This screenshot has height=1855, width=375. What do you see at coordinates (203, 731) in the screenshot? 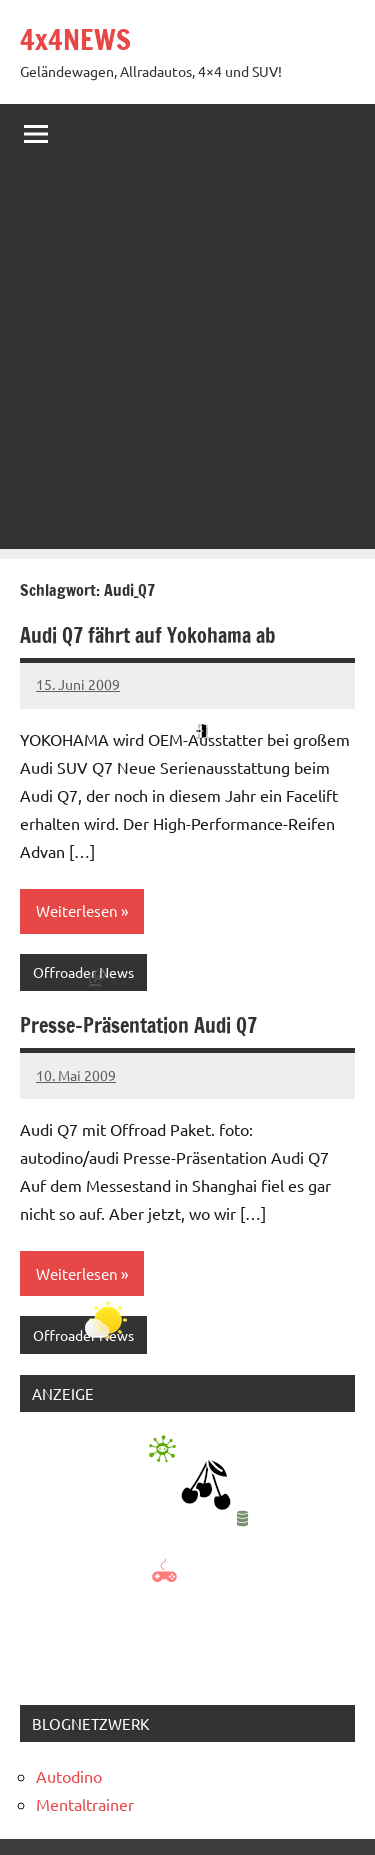
I see `exit or log out of the current session` at bounding box center [203, 731].